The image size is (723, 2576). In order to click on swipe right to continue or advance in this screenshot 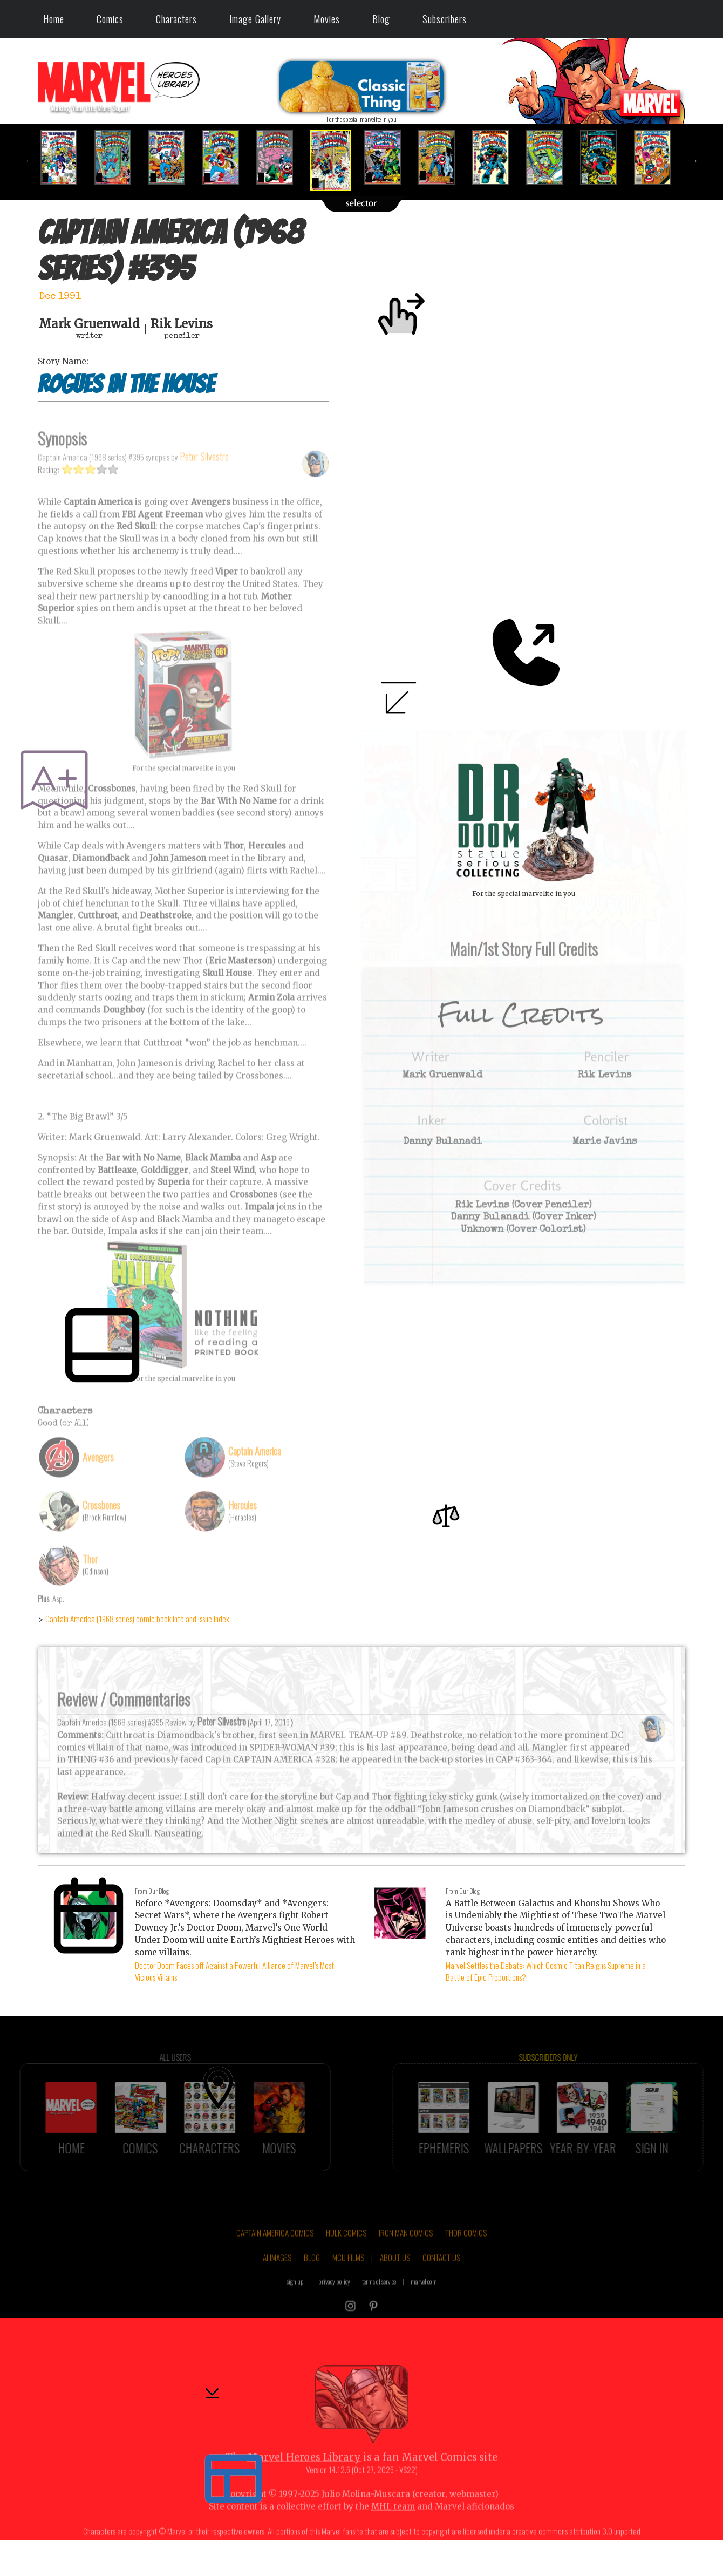, I will do `click(399, 315)`.